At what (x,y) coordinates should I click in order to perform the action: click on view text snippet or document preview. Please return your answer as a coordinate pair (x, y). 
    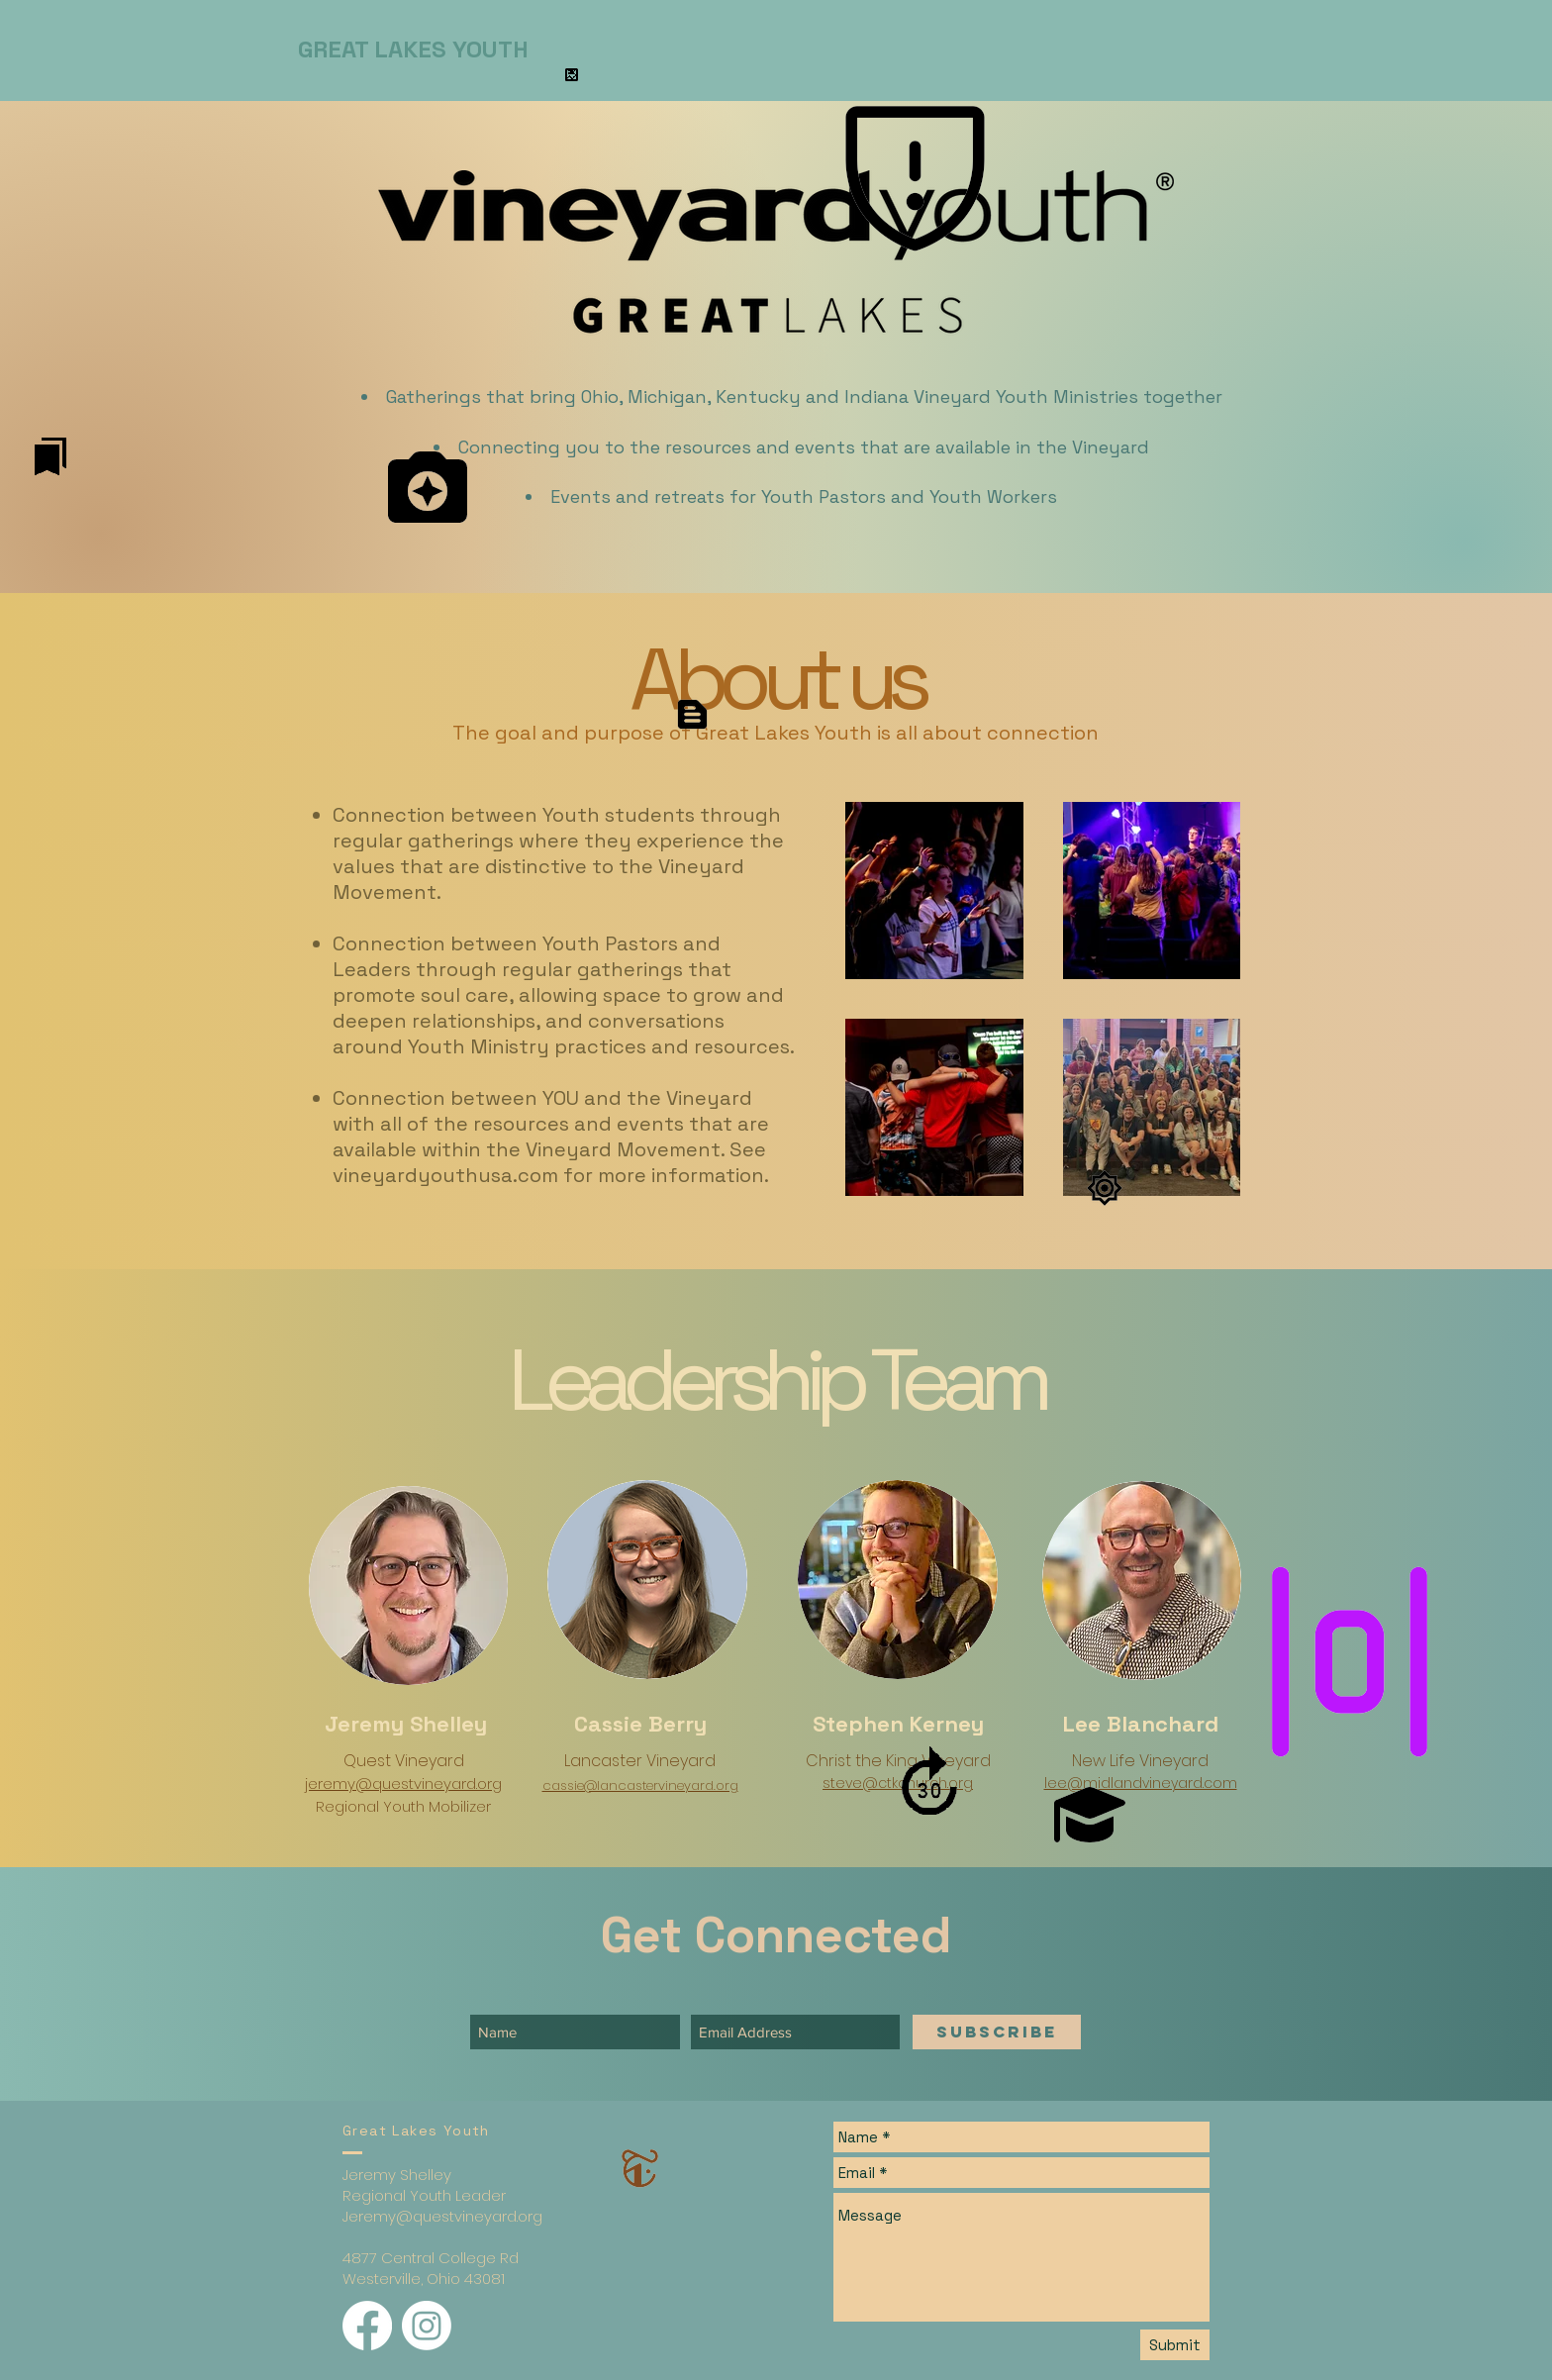
    Looking at the image, I should click on (692, 714).